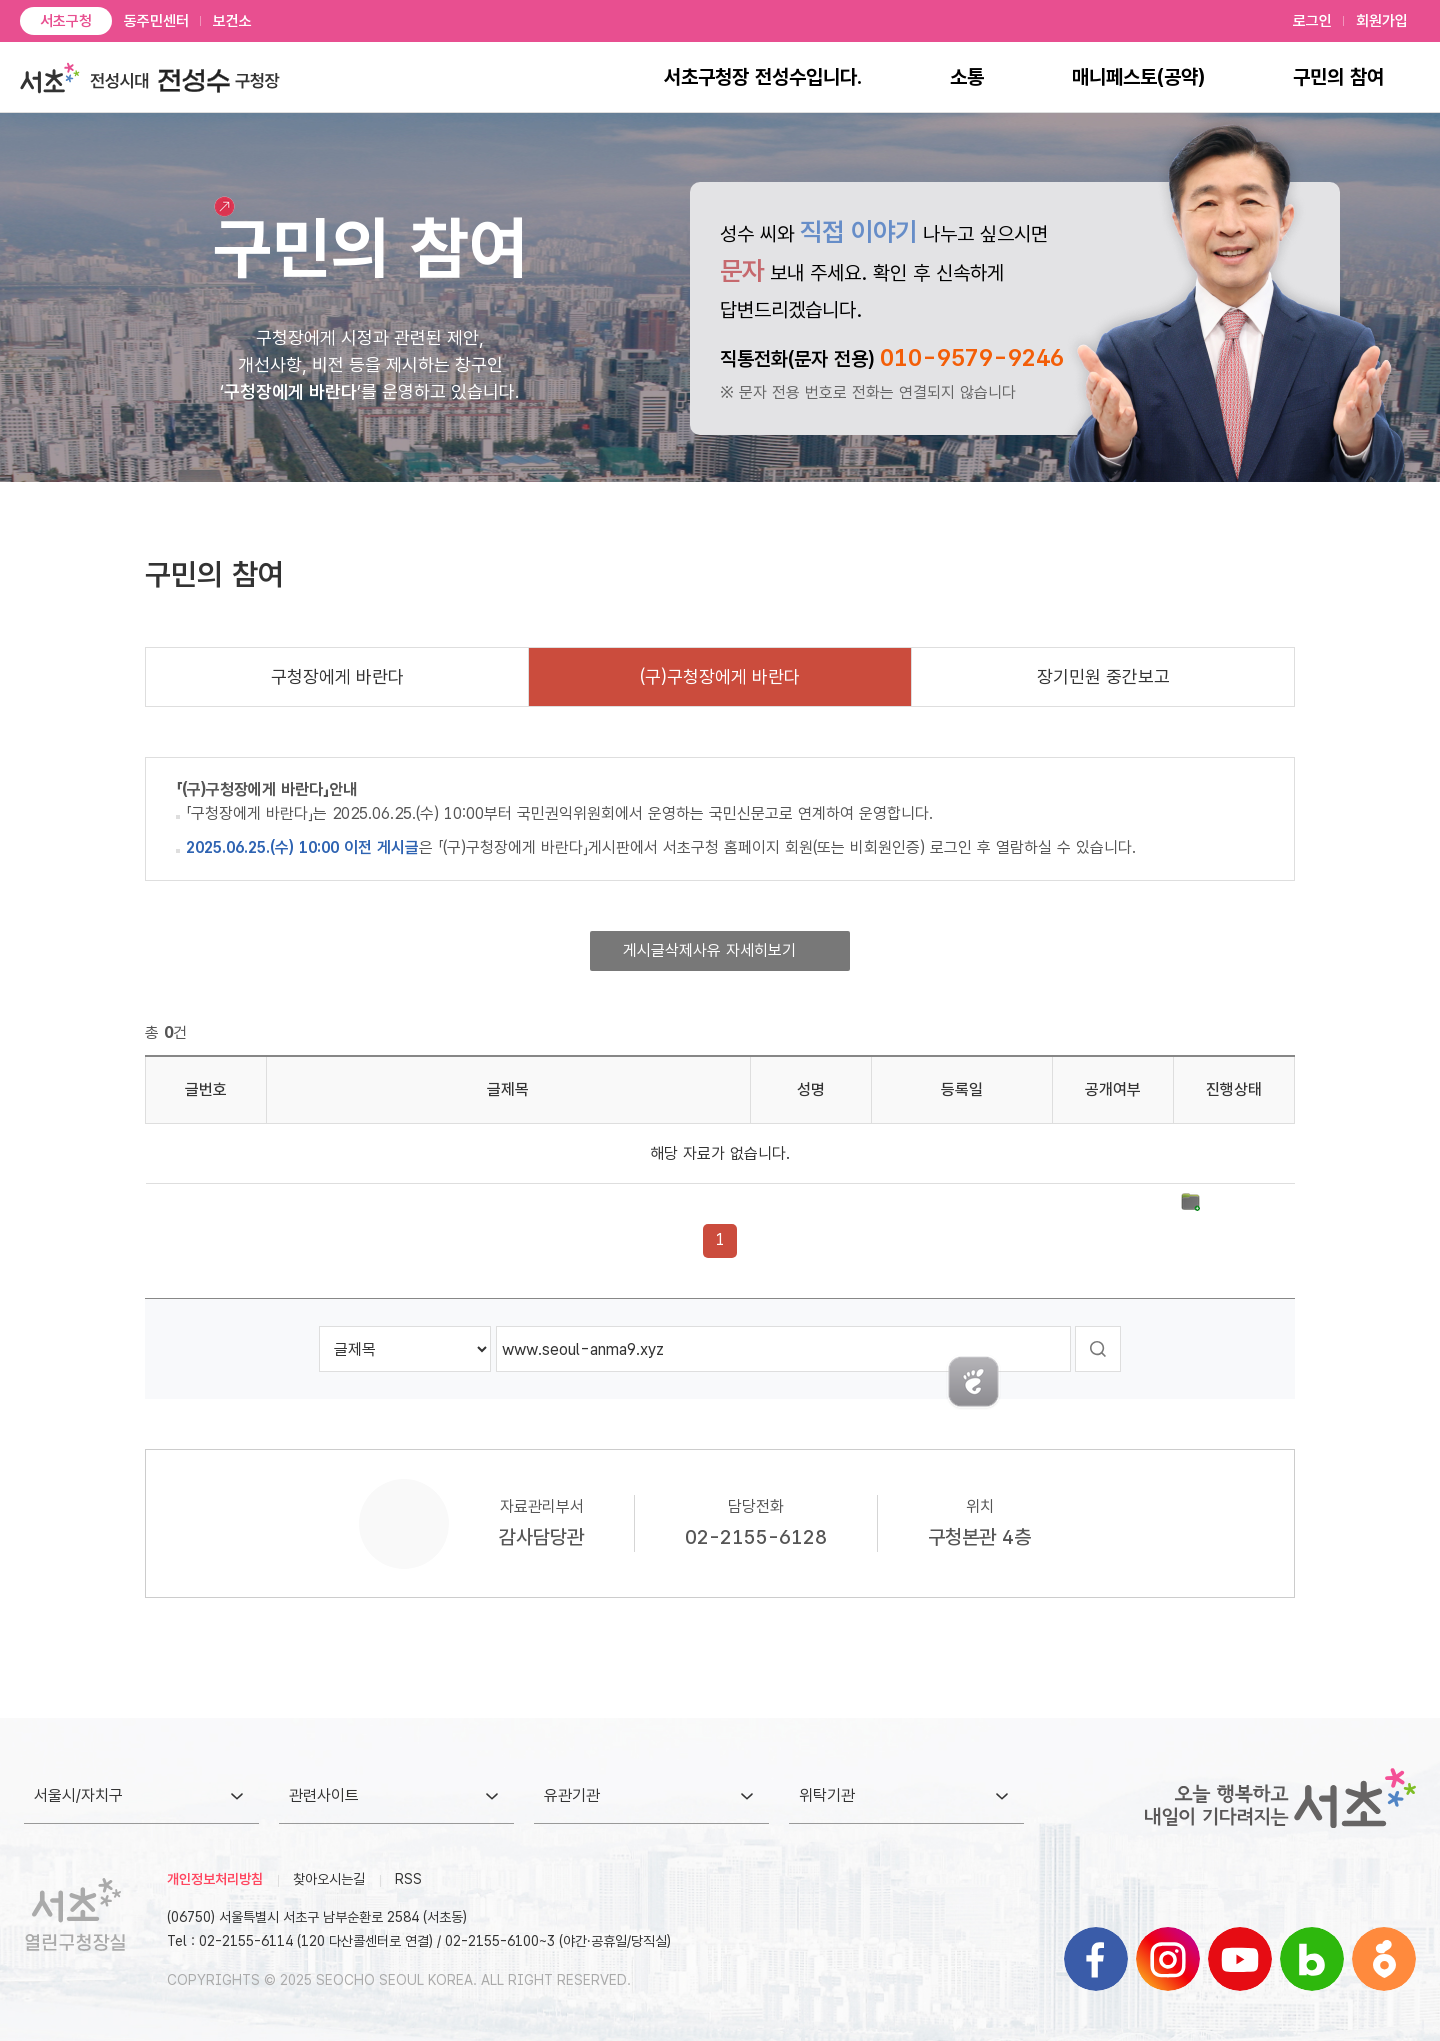 The width and height of the screenshot is (1440, 2041). What do you see at coordinates (224, 206) in the screenshot?
I see `indicates a symbolic link or shortcut to another file` at bounding box center [224, 206].